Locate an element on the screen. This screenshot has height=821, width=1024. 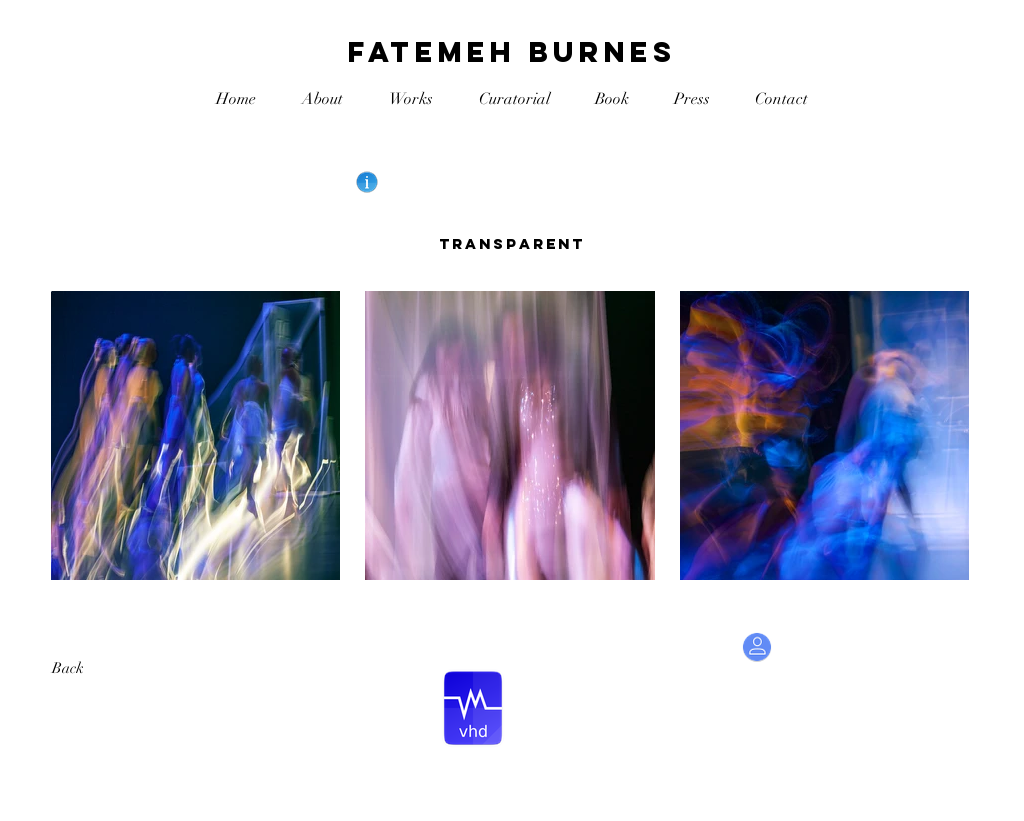
virtualbox virtual hard disk file is located at coordinates (473, 708).